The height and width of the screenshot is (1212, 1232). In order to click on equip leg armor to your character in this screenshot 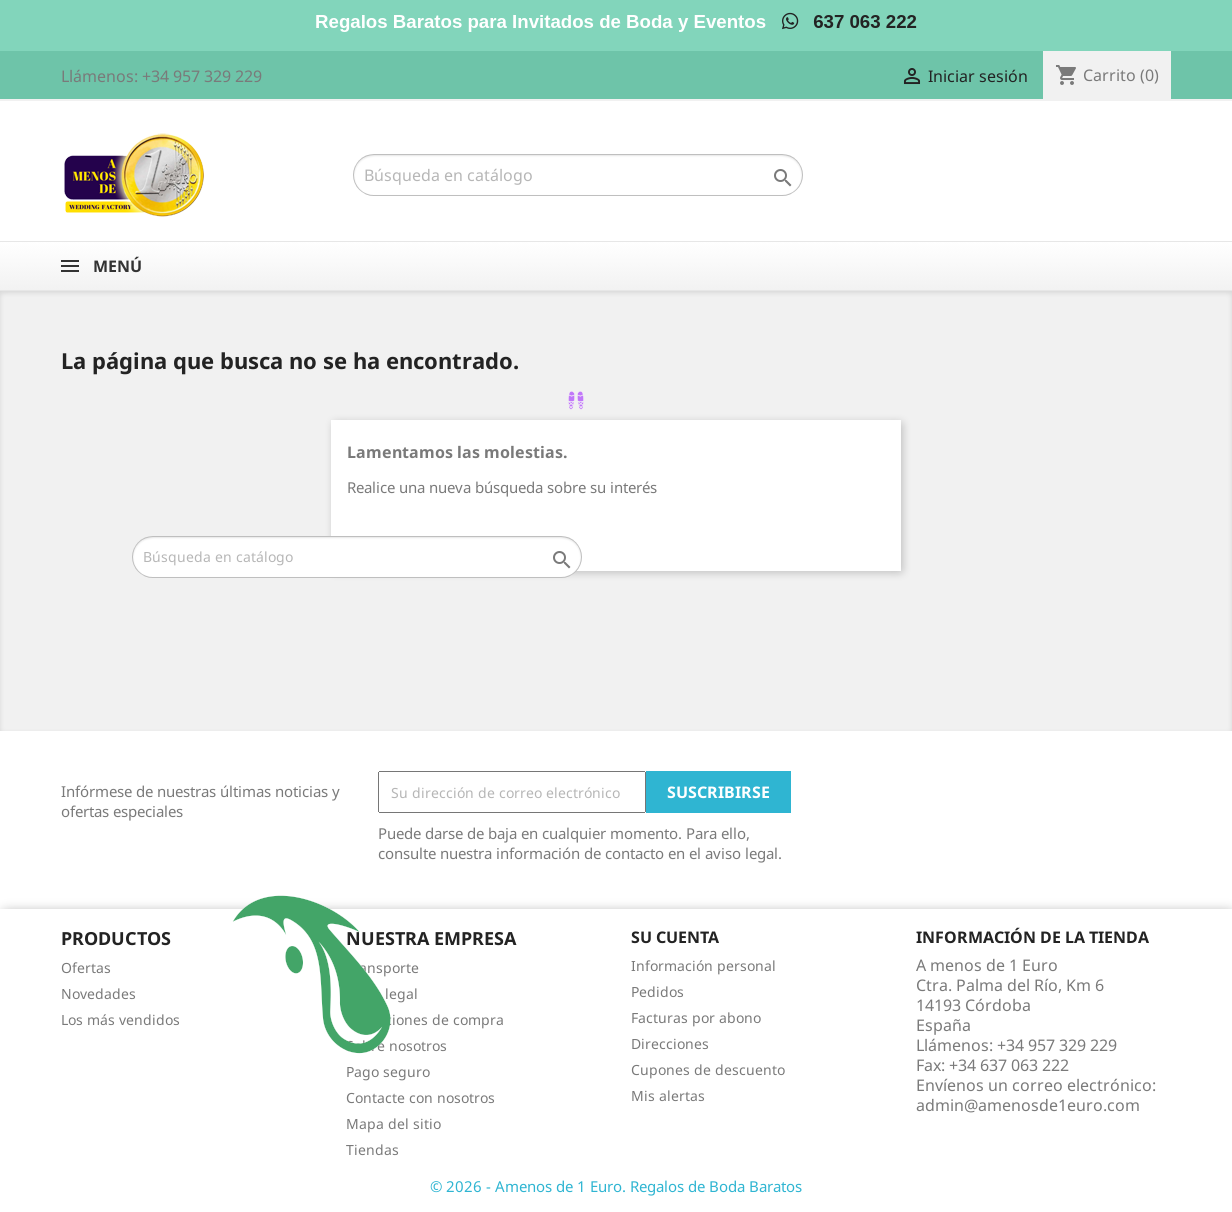, I will do `click(576, 400)`.